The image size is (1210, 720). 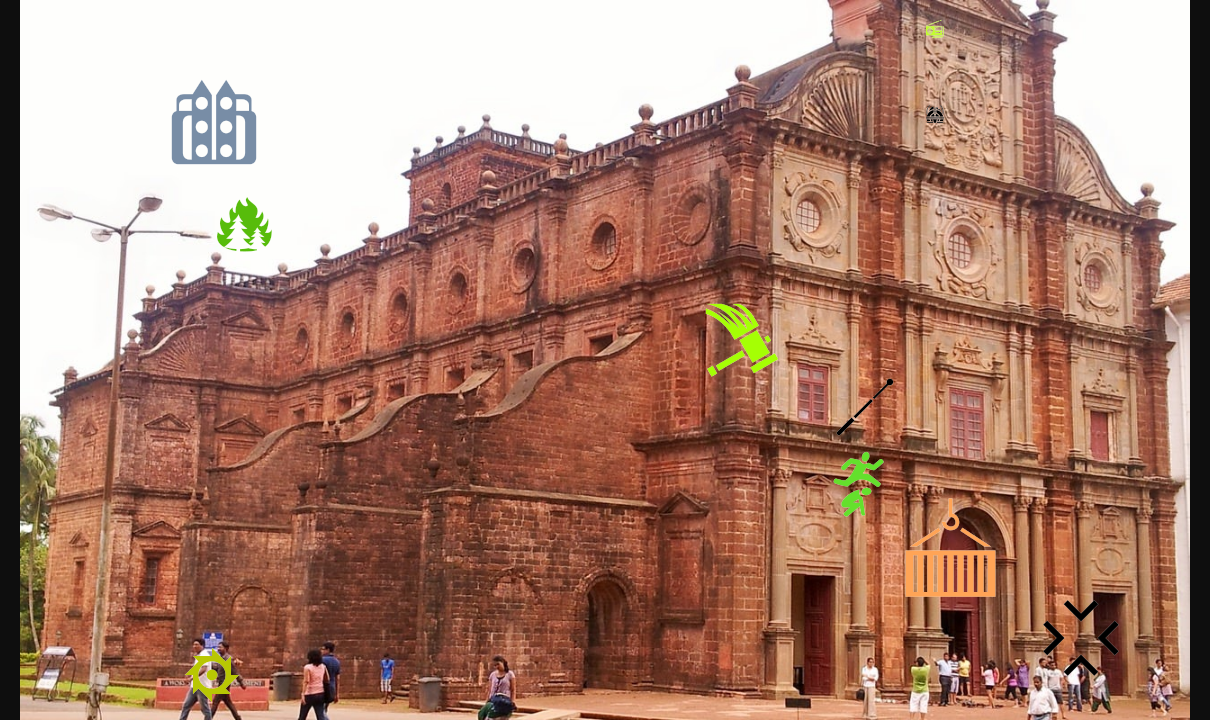 I want to click on circular saw tool icon, so click(x=212, y=675).